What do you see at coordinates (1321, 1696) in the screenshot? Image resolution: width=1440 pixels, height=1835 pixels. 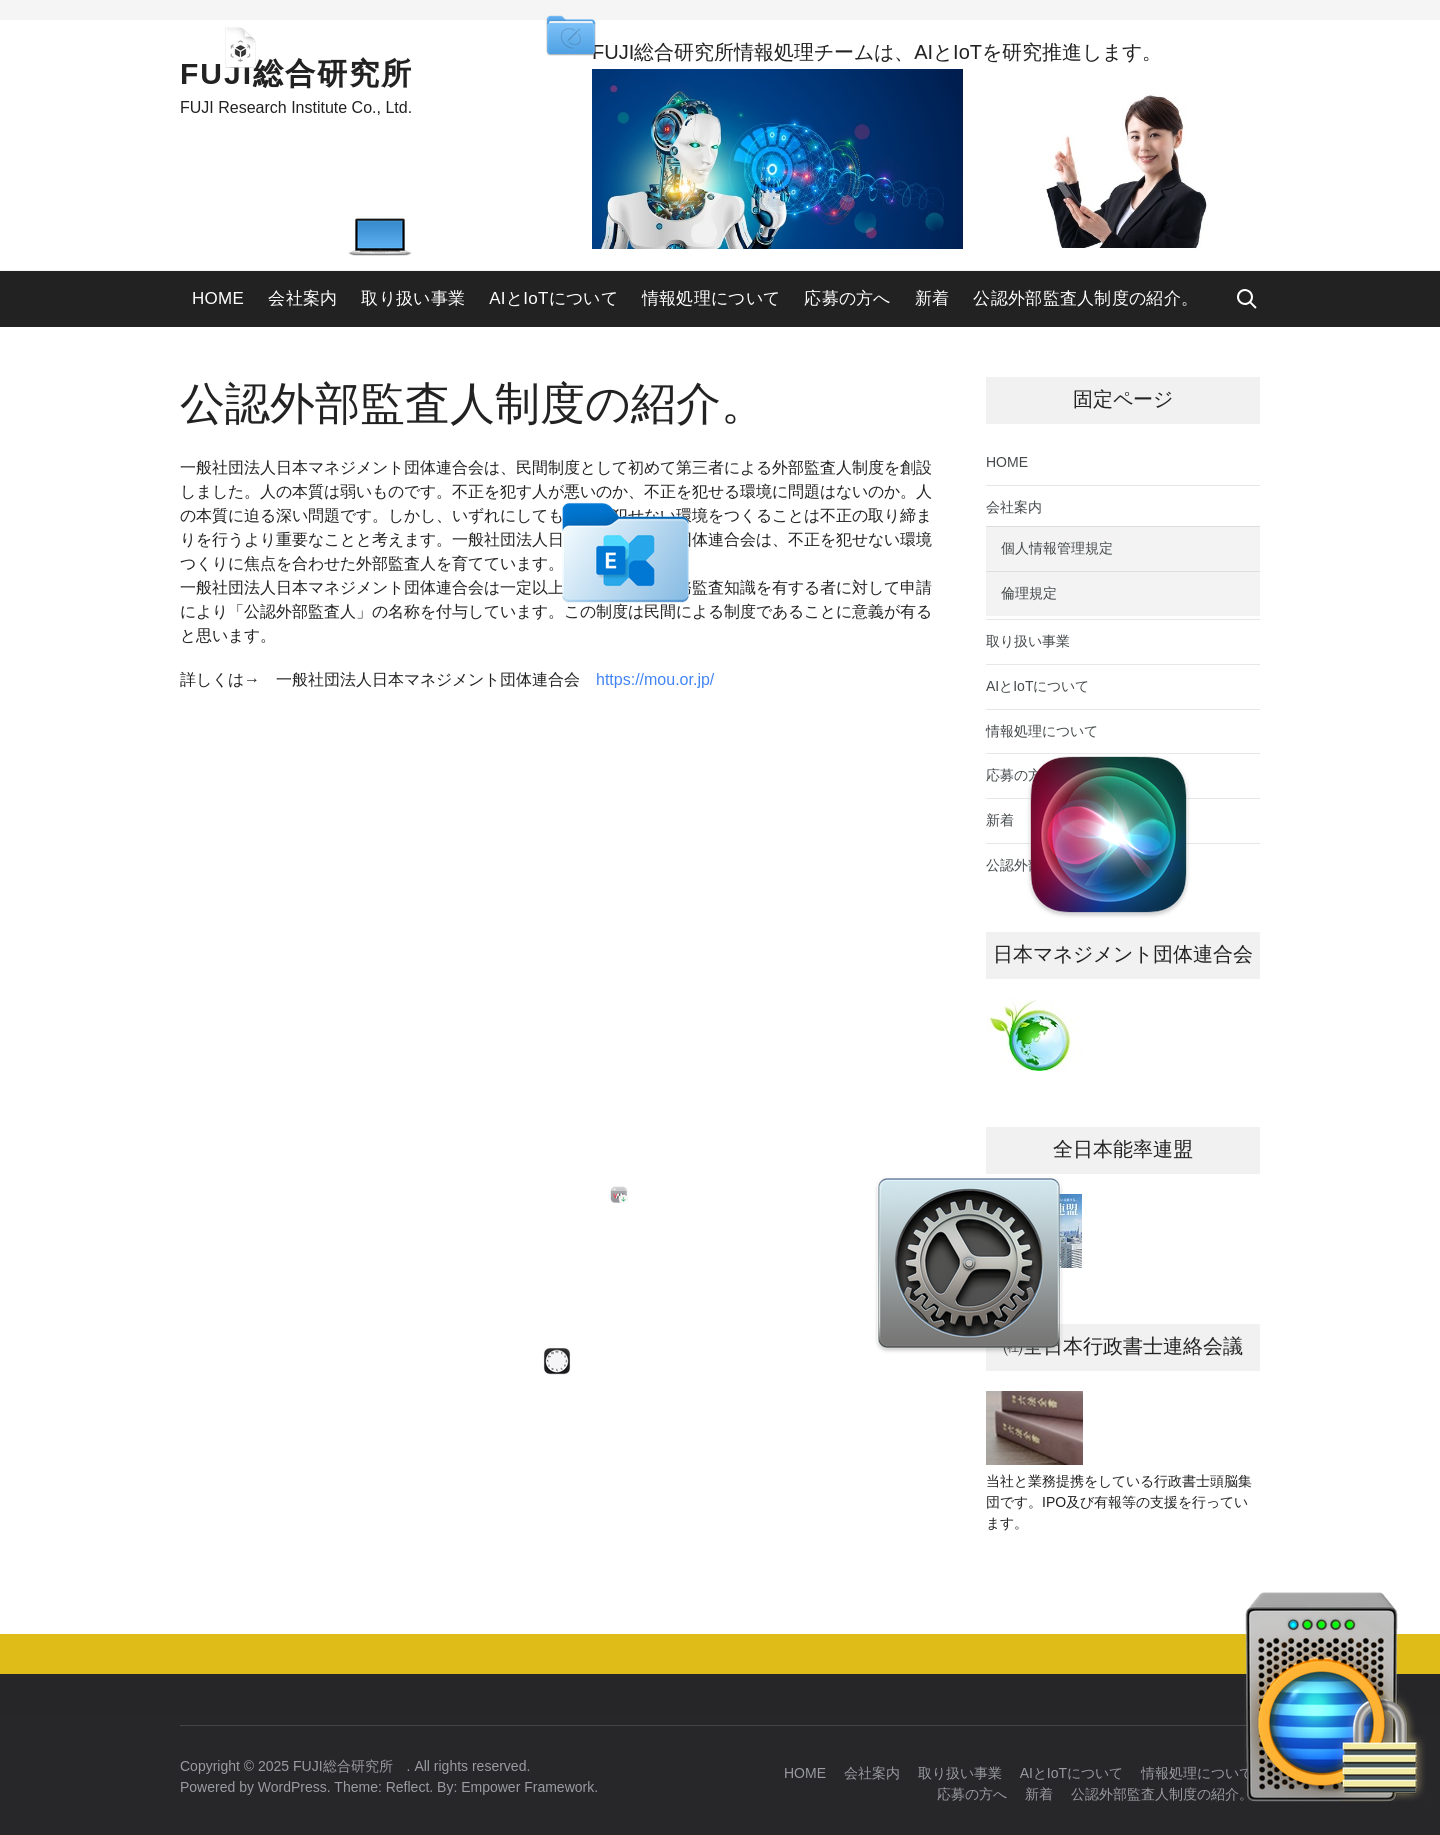 I see `locked RAID 0 storage array` at bounding box center [1321, 1696].